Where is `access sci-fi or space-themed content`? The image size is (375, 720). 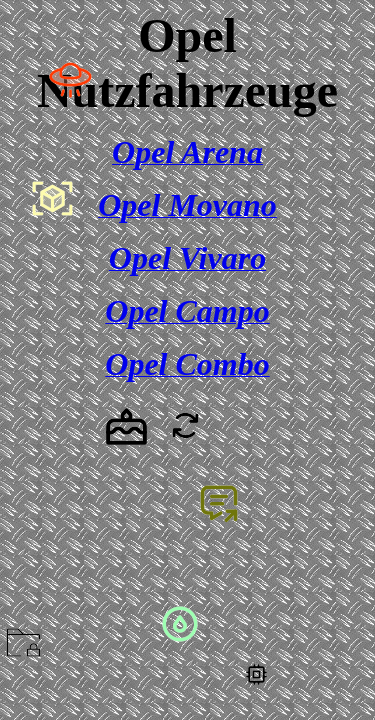
access sci-fi or space-themed content is located at coordinates (70, 79).